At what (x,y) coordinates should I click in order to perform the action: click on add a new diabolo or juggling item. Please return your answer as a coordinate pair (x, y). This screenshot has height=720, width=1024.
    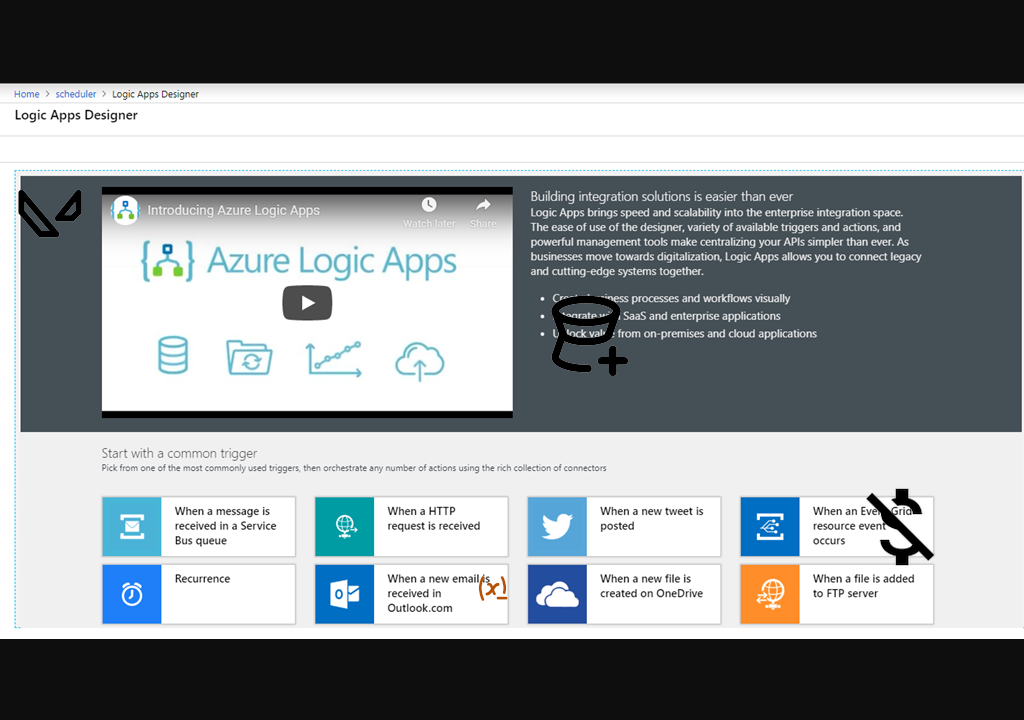
    Looking at the image, I should click on (586, 334).